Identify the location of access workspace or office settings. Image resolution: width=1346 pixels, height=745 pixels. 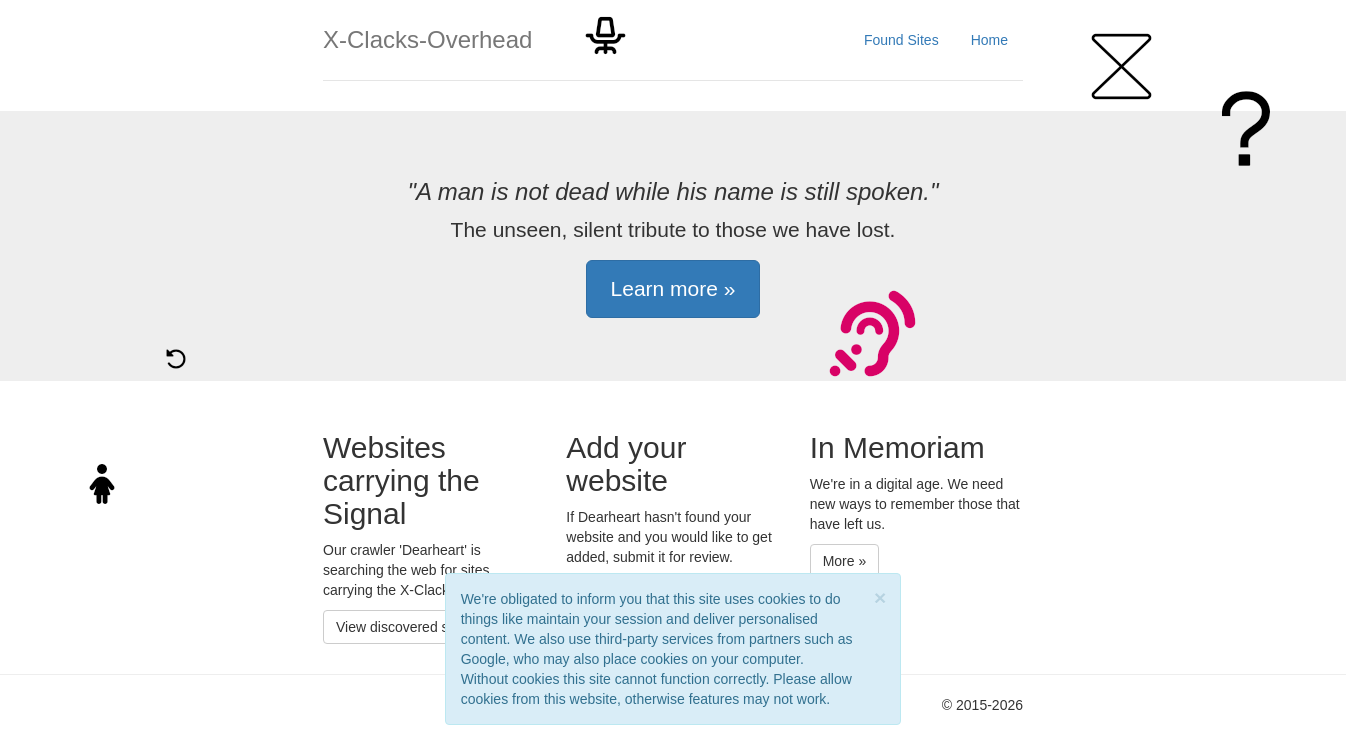
(605, 35).